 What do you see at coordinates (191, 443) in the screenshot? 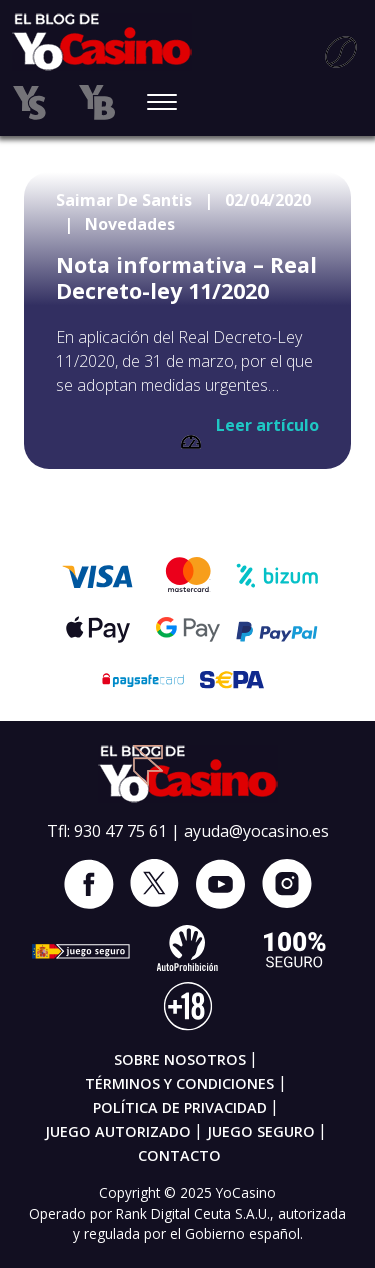
I see `view performance metrics or speed` at bounding box center [191, 443].